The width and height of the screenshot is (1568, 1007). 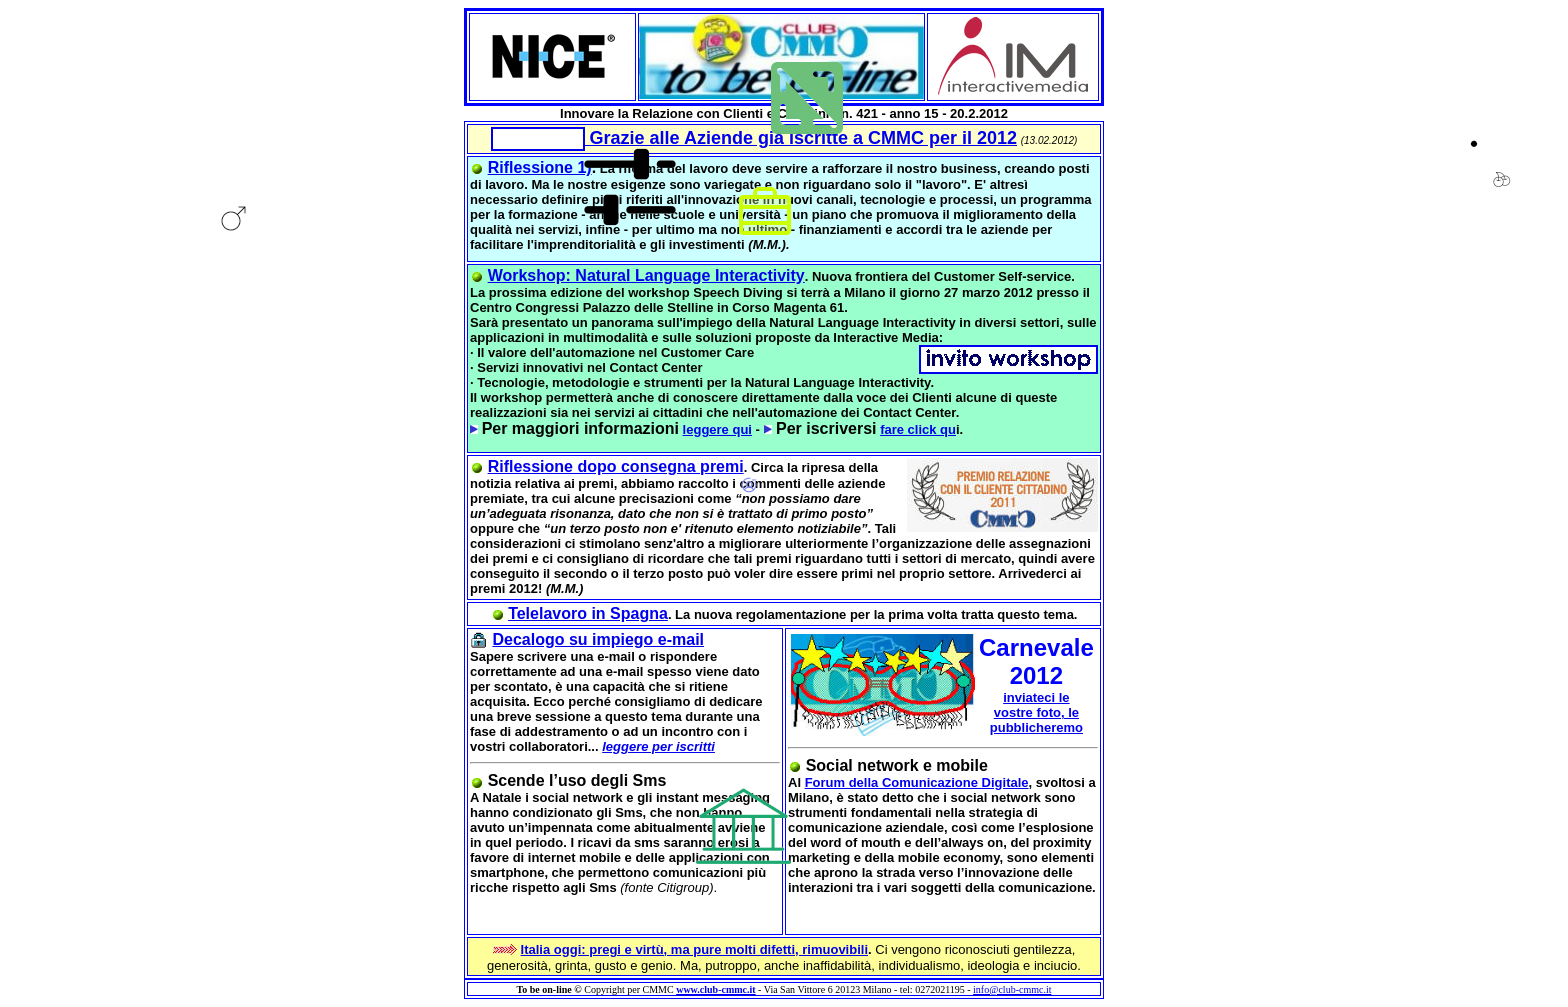 What do you see at coordinates (234, 218) in the screenshot?
I see `indicates male gender selection` at bounding box center [234, 218].